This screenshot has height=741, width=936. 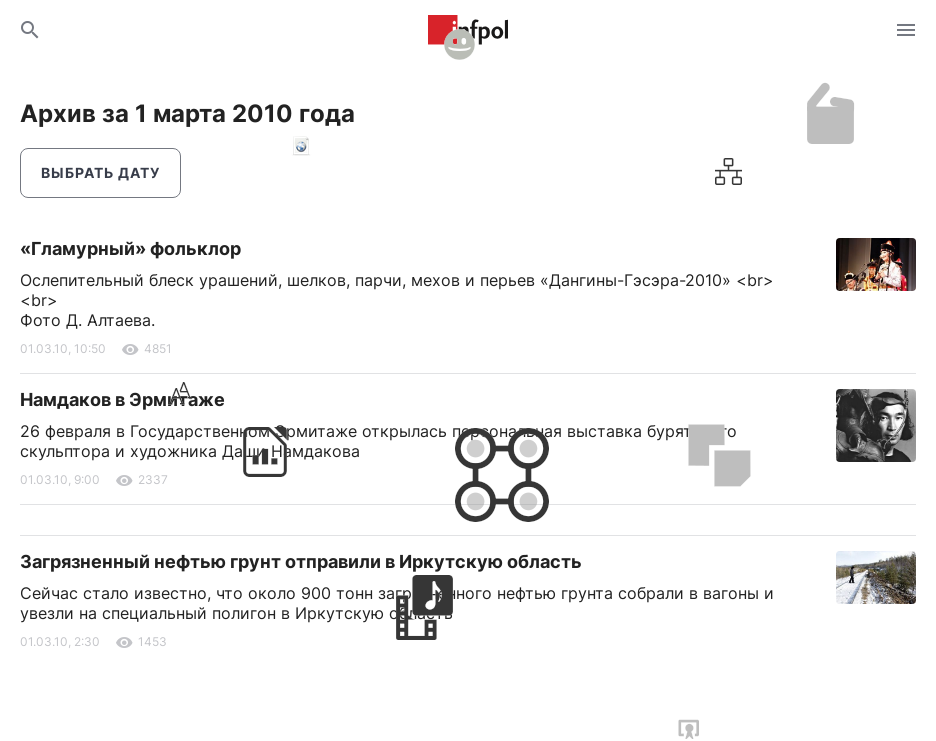 What do you see at coordinates (180, 394) in the screenshot?
I see `access font settings and typography options` at bounding box center [180, 394].